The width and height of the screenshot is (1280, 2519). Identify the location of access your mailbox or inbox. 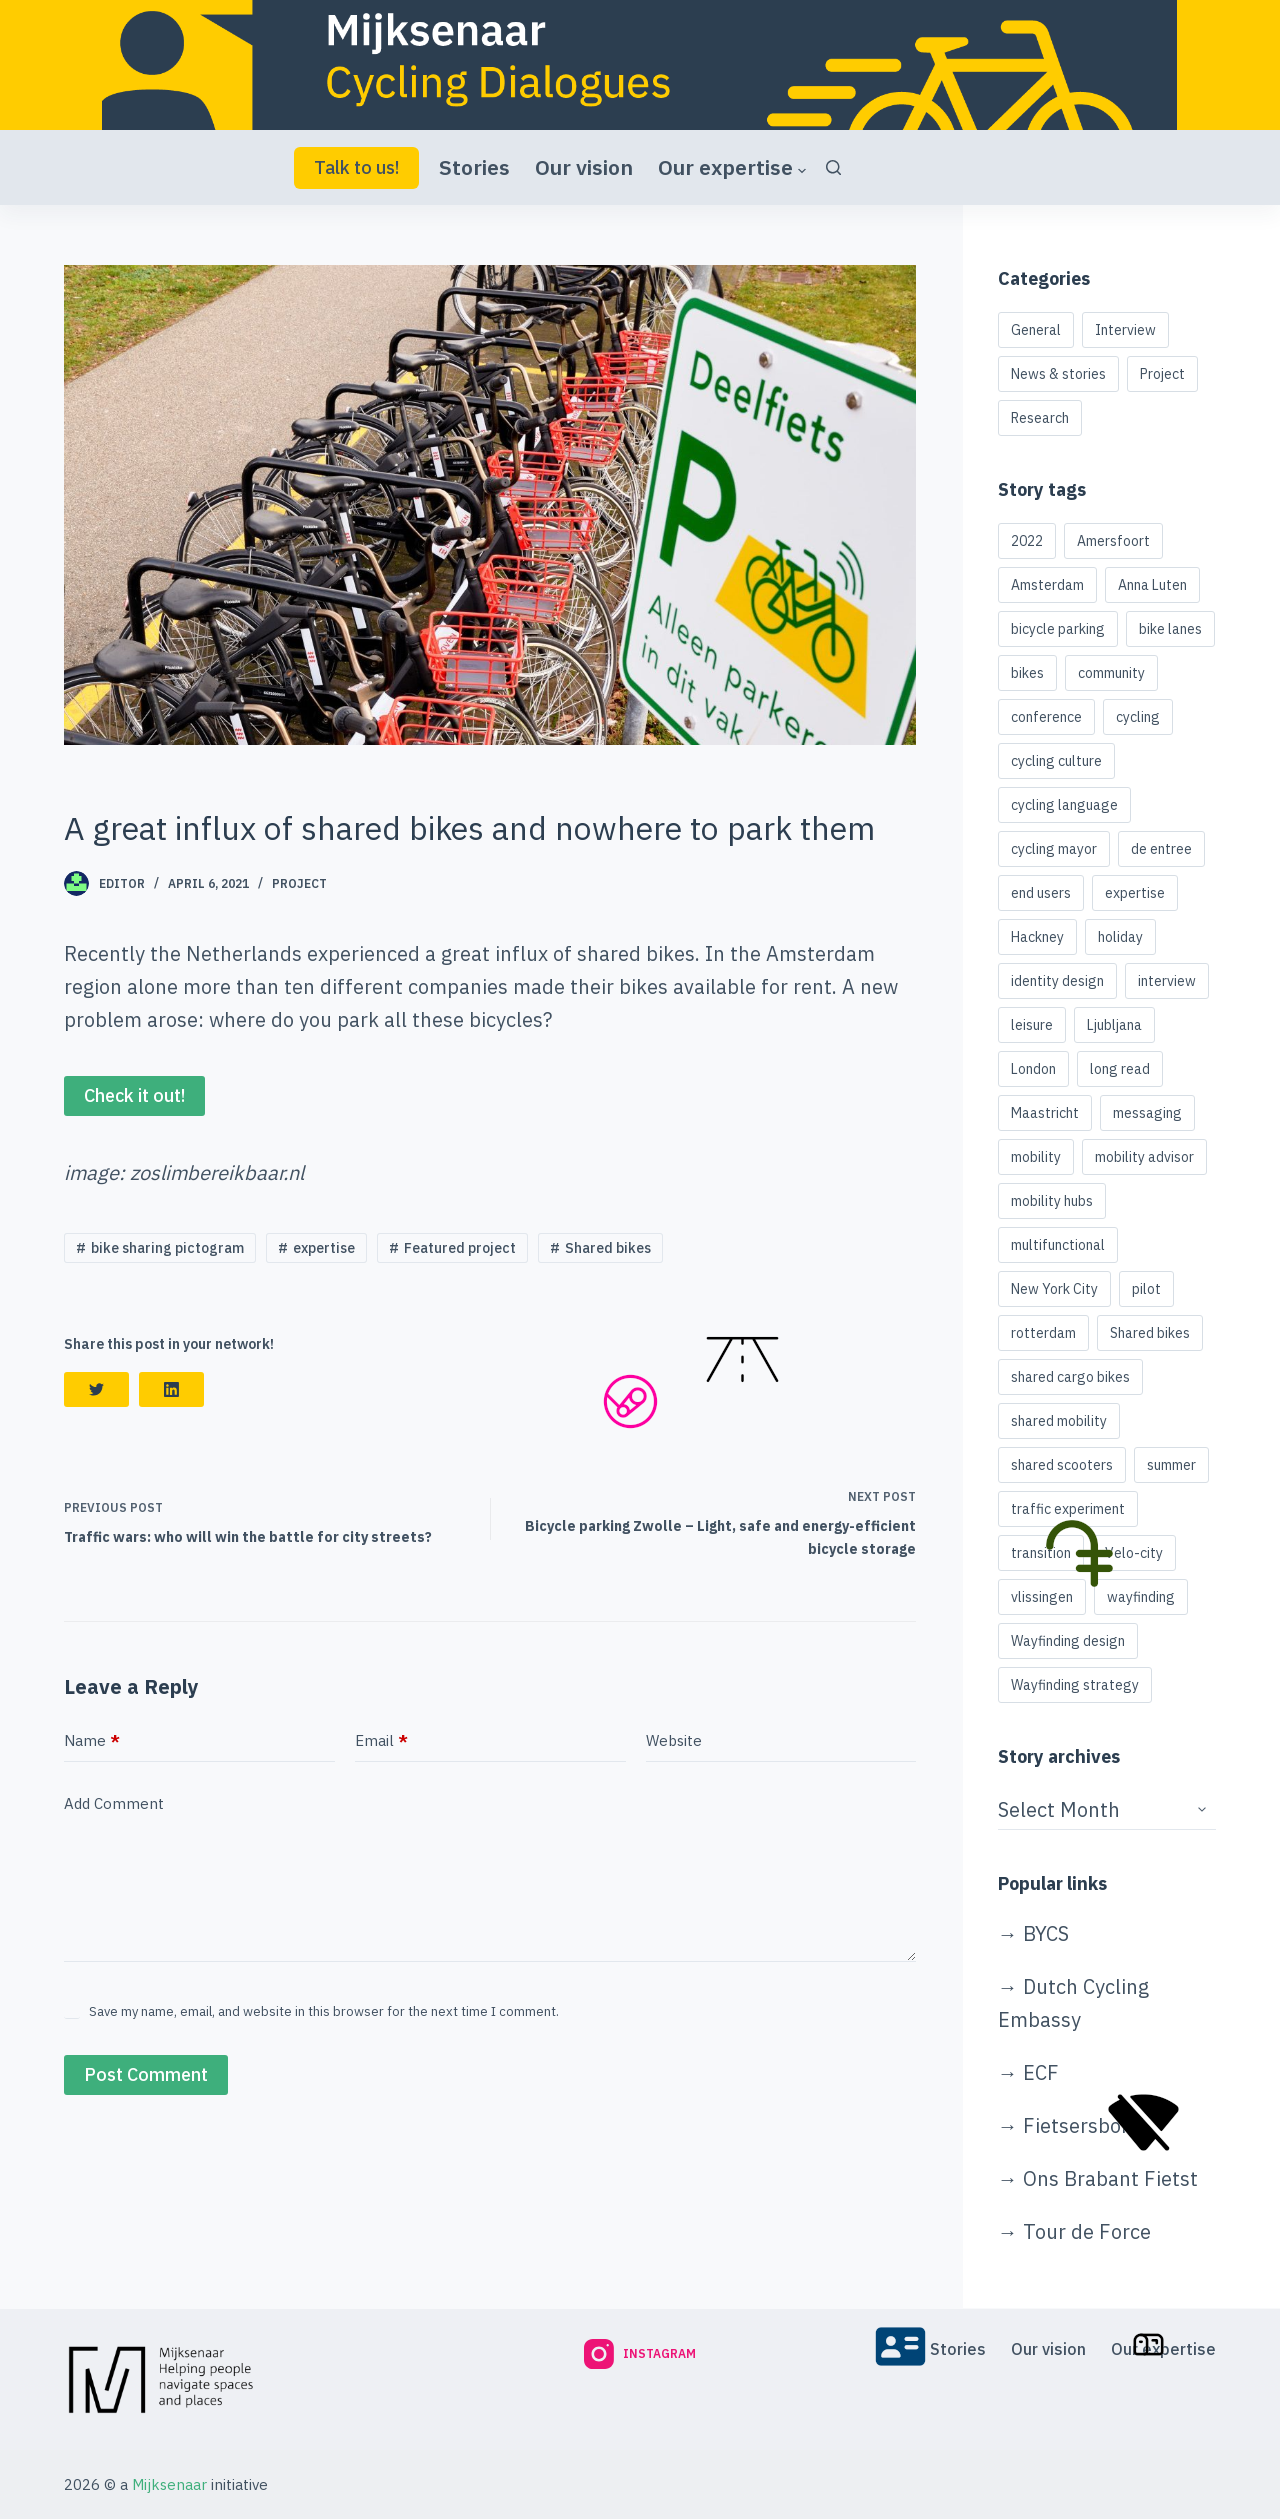
(1148, 2344).